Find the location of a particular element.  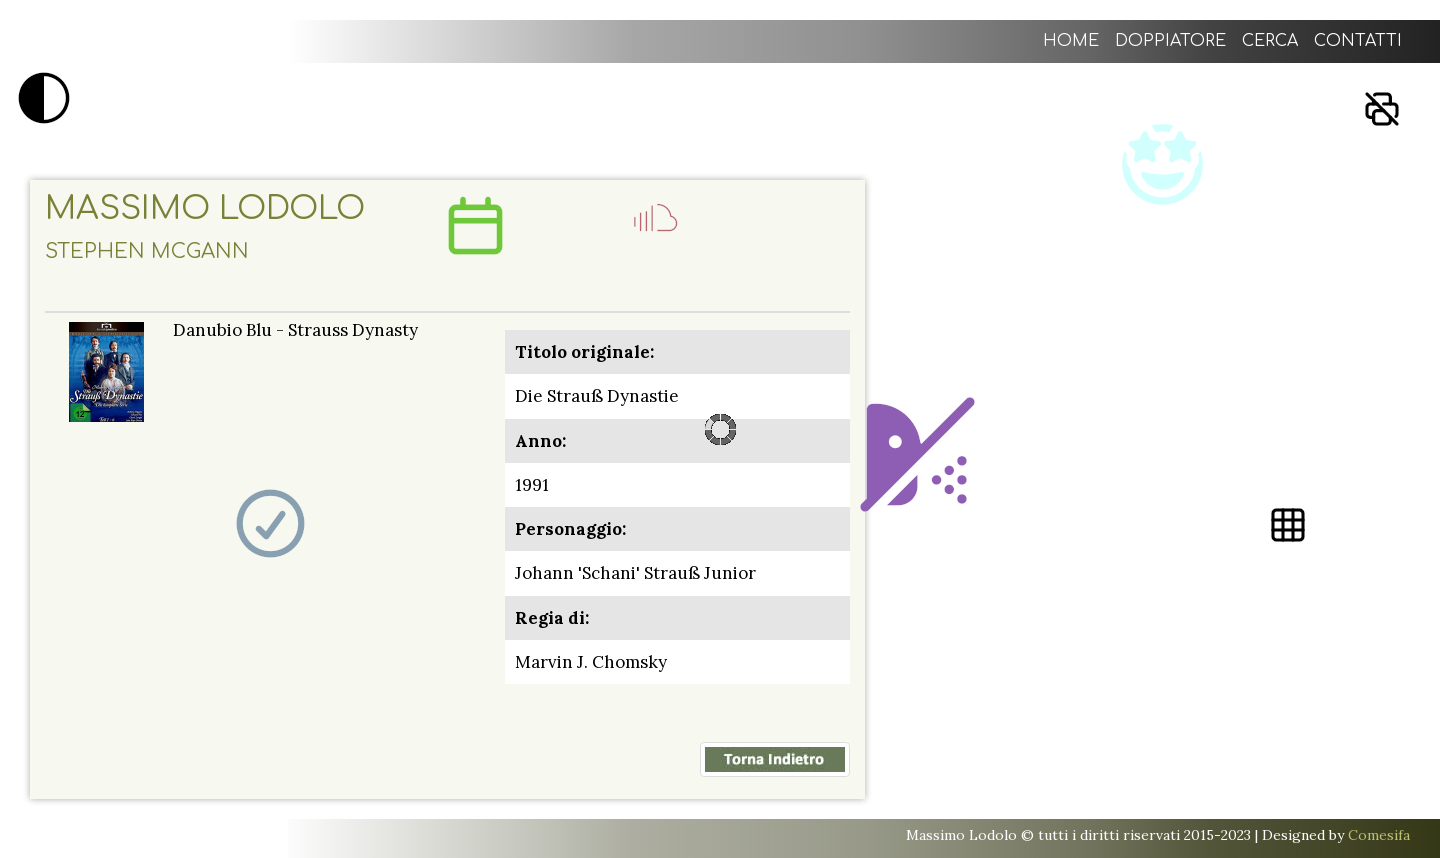

view calendar or schedule is located at coordinates (475, 227).